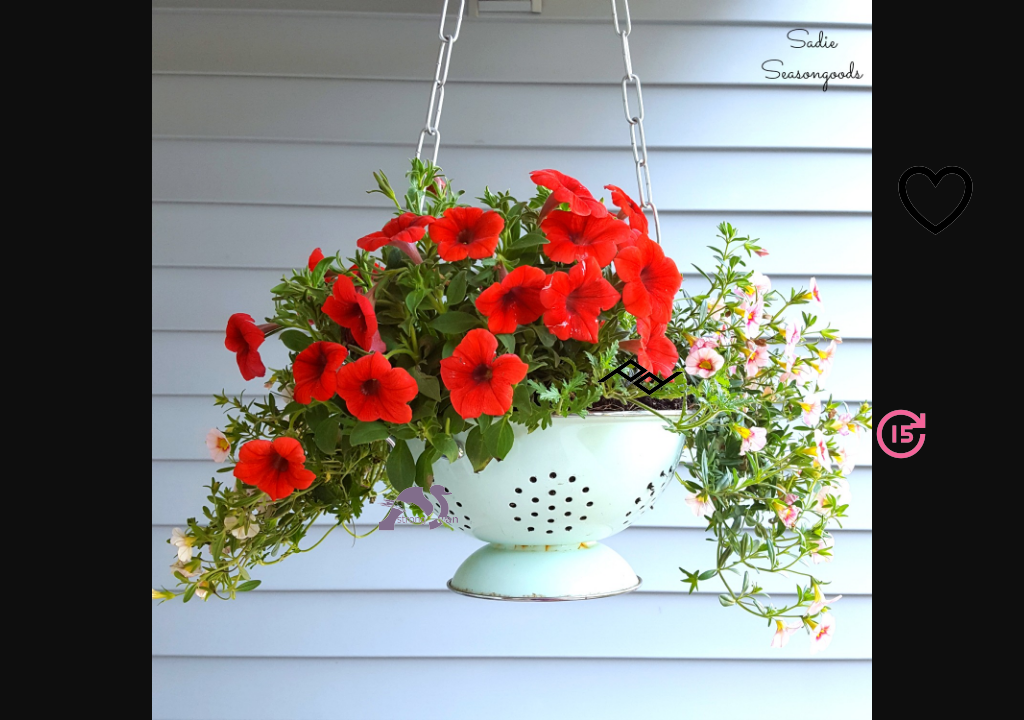 The height and width of the screenshot is (720, 1024). I want to click on add to favorites, so click(935, 199).